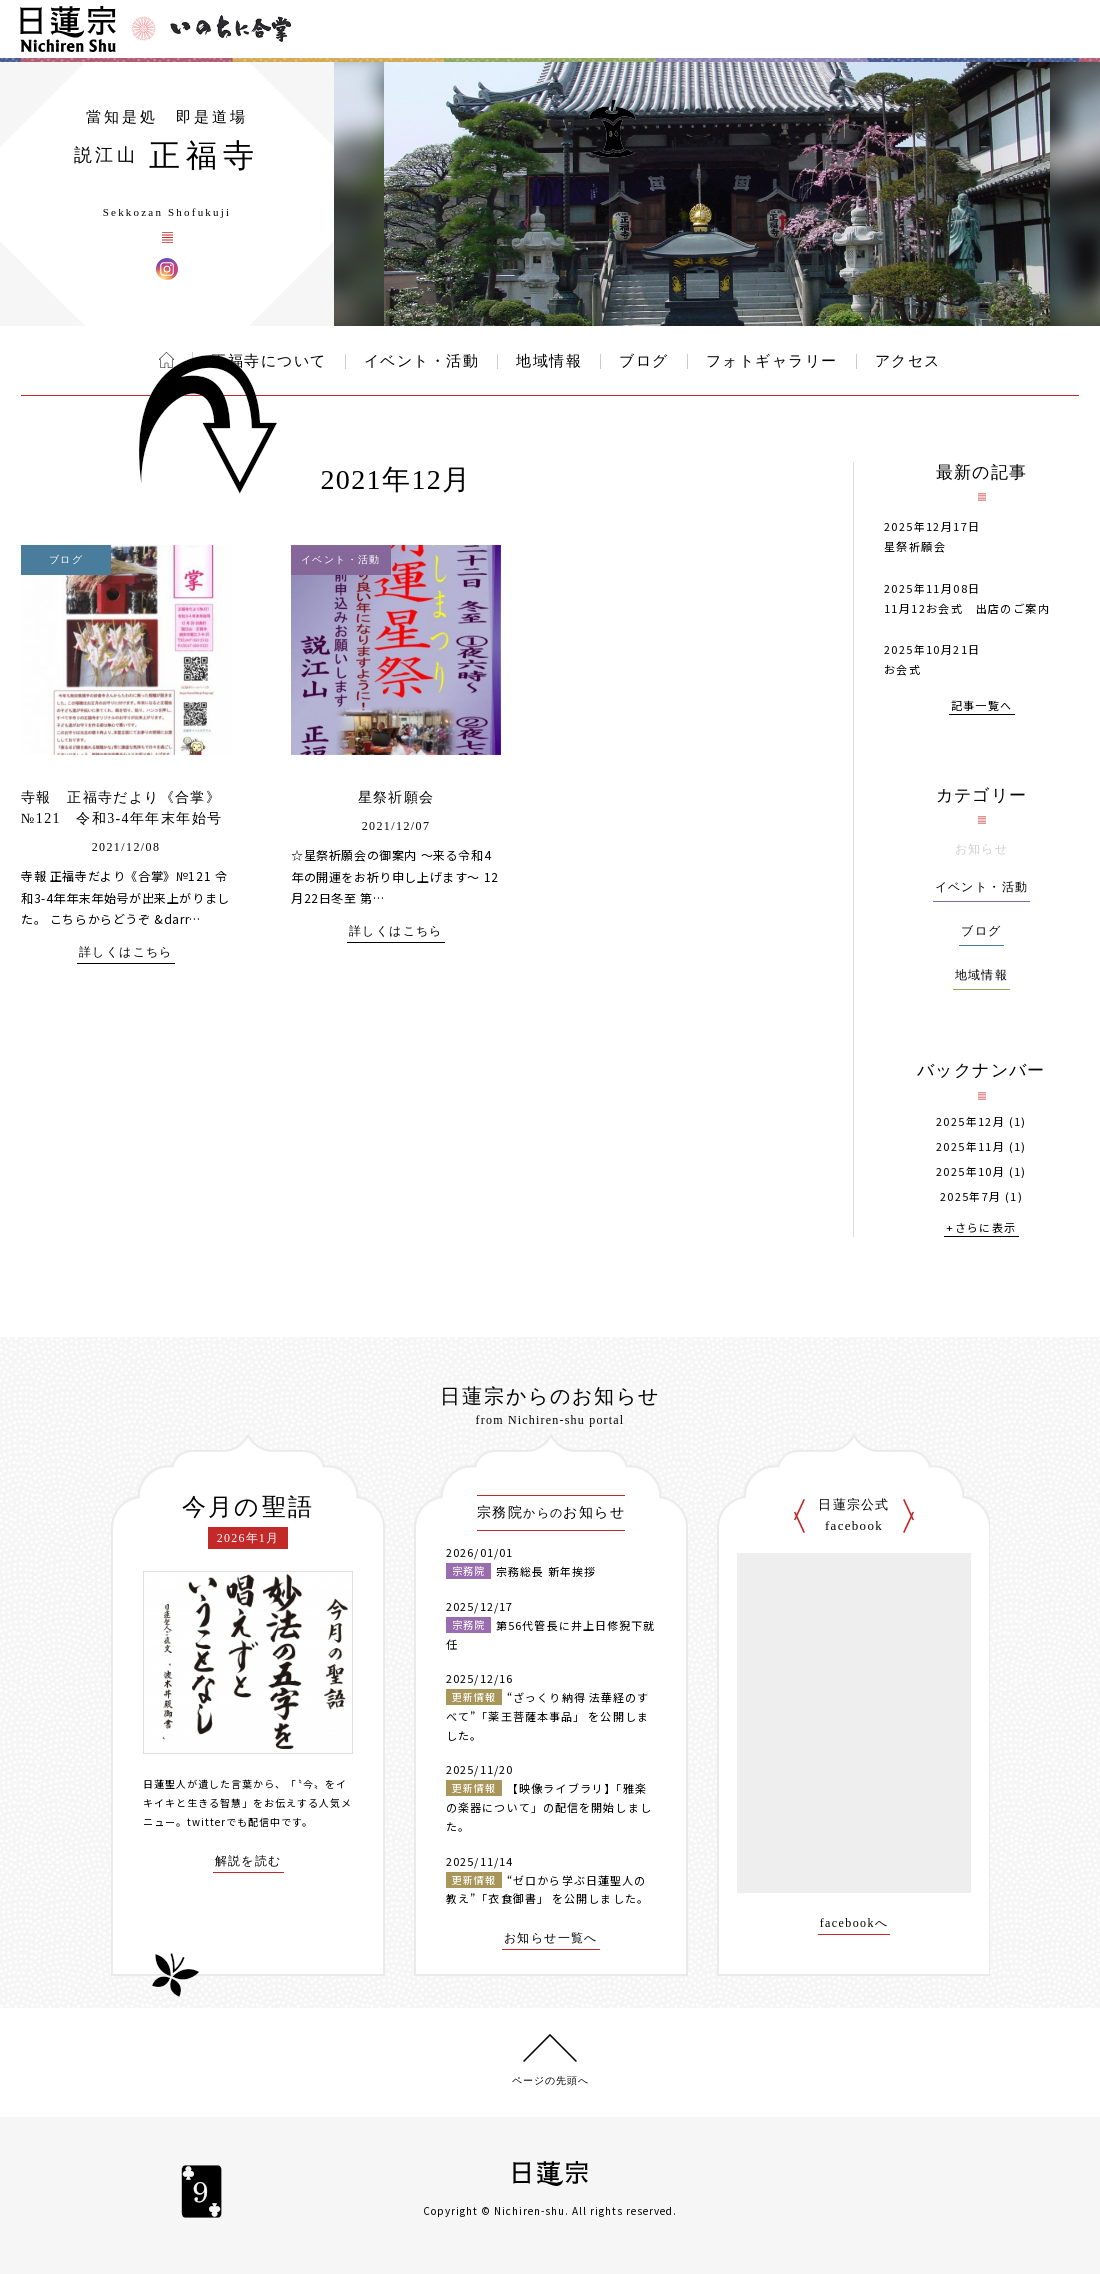 This screenshot has height=2274, width=1100. What do you see at coordinates (612, 128) in the screenshot?
I see `indicates food waste or compost category` at bounding box center [612, 128].